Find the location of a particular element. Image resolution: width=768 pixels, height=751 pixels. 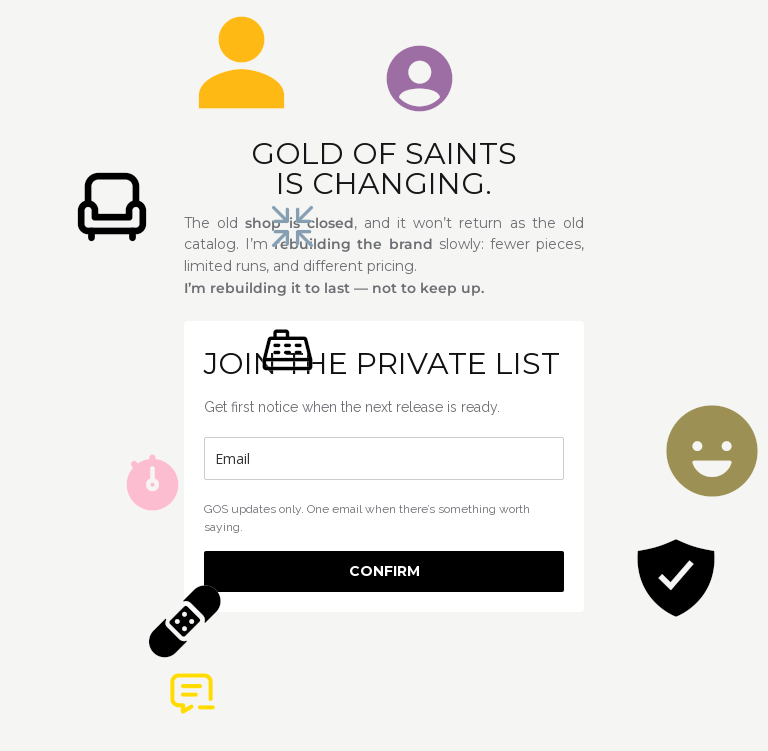

view your profile is located at coordinates (241, 62).